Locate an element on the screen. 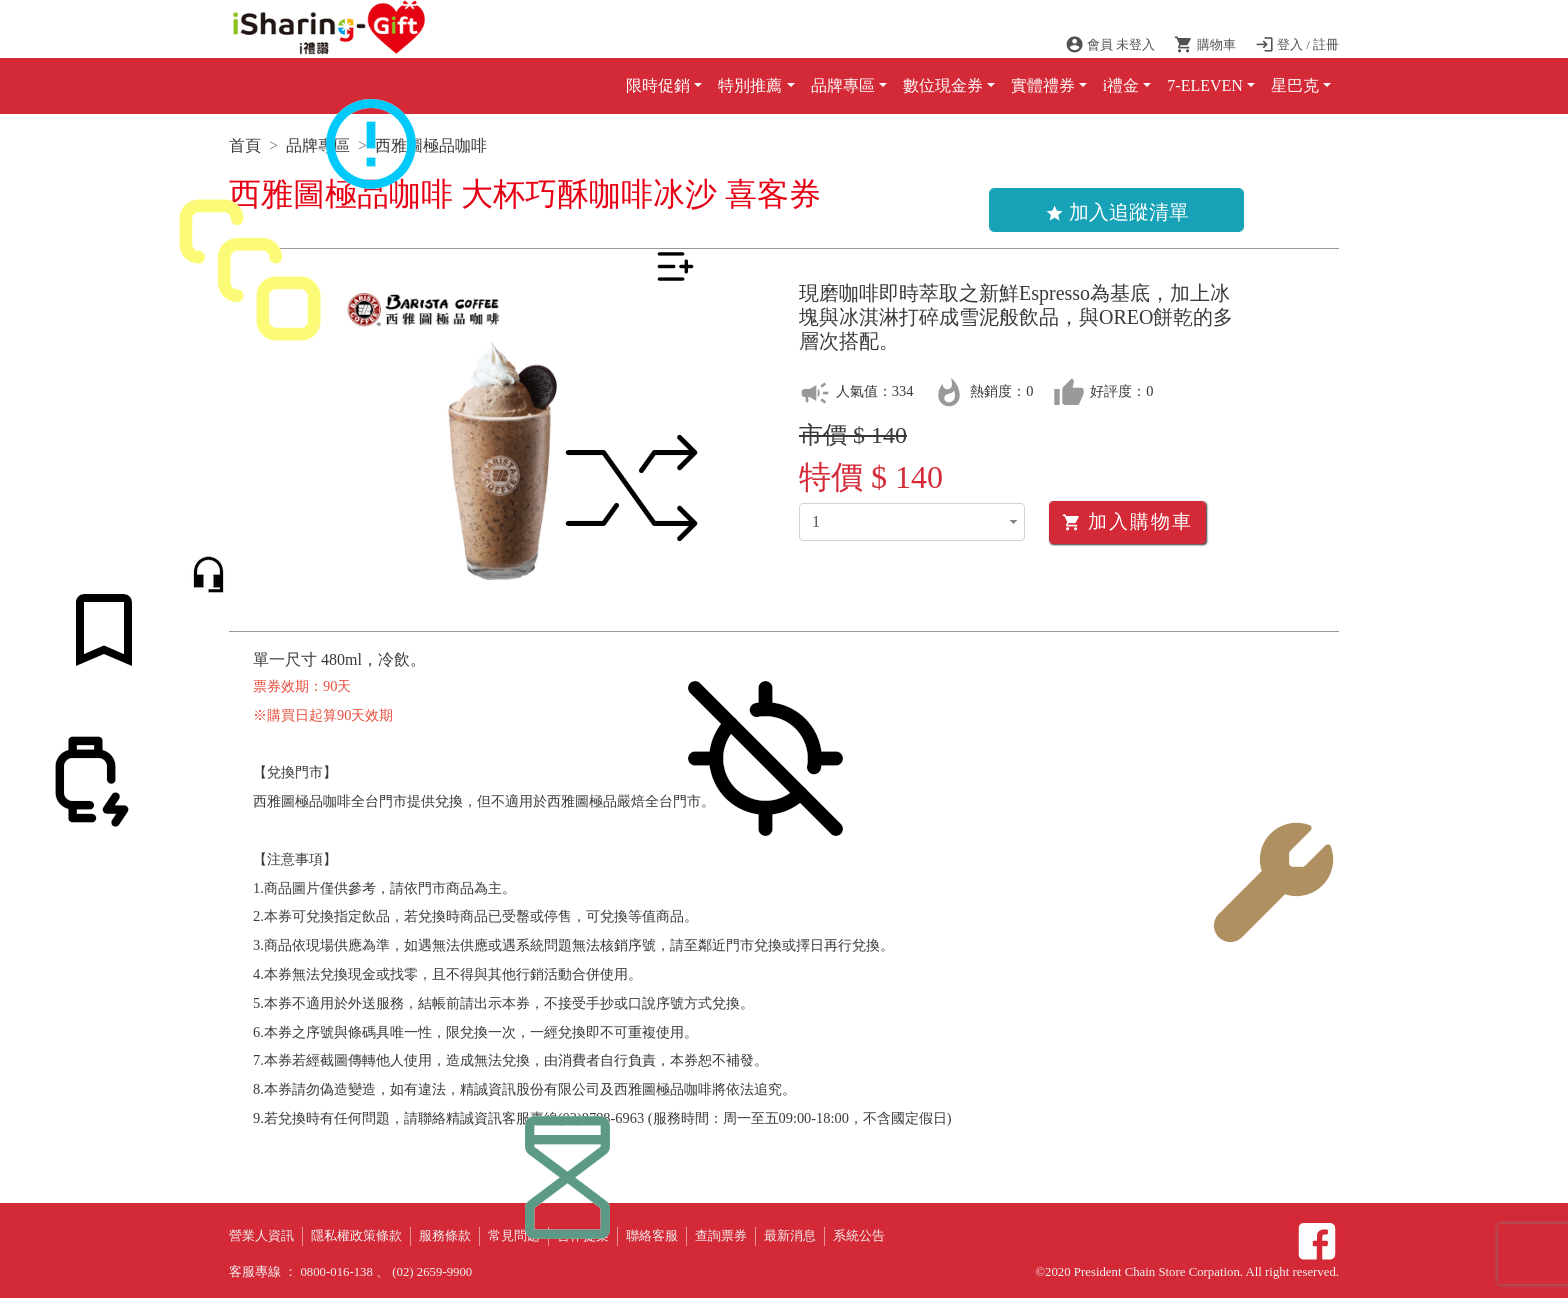 Image resolution: width=1568 pixels, height=1298 pixels. indicates a timer or countdown in progress is located at coordinates (567, 1177).